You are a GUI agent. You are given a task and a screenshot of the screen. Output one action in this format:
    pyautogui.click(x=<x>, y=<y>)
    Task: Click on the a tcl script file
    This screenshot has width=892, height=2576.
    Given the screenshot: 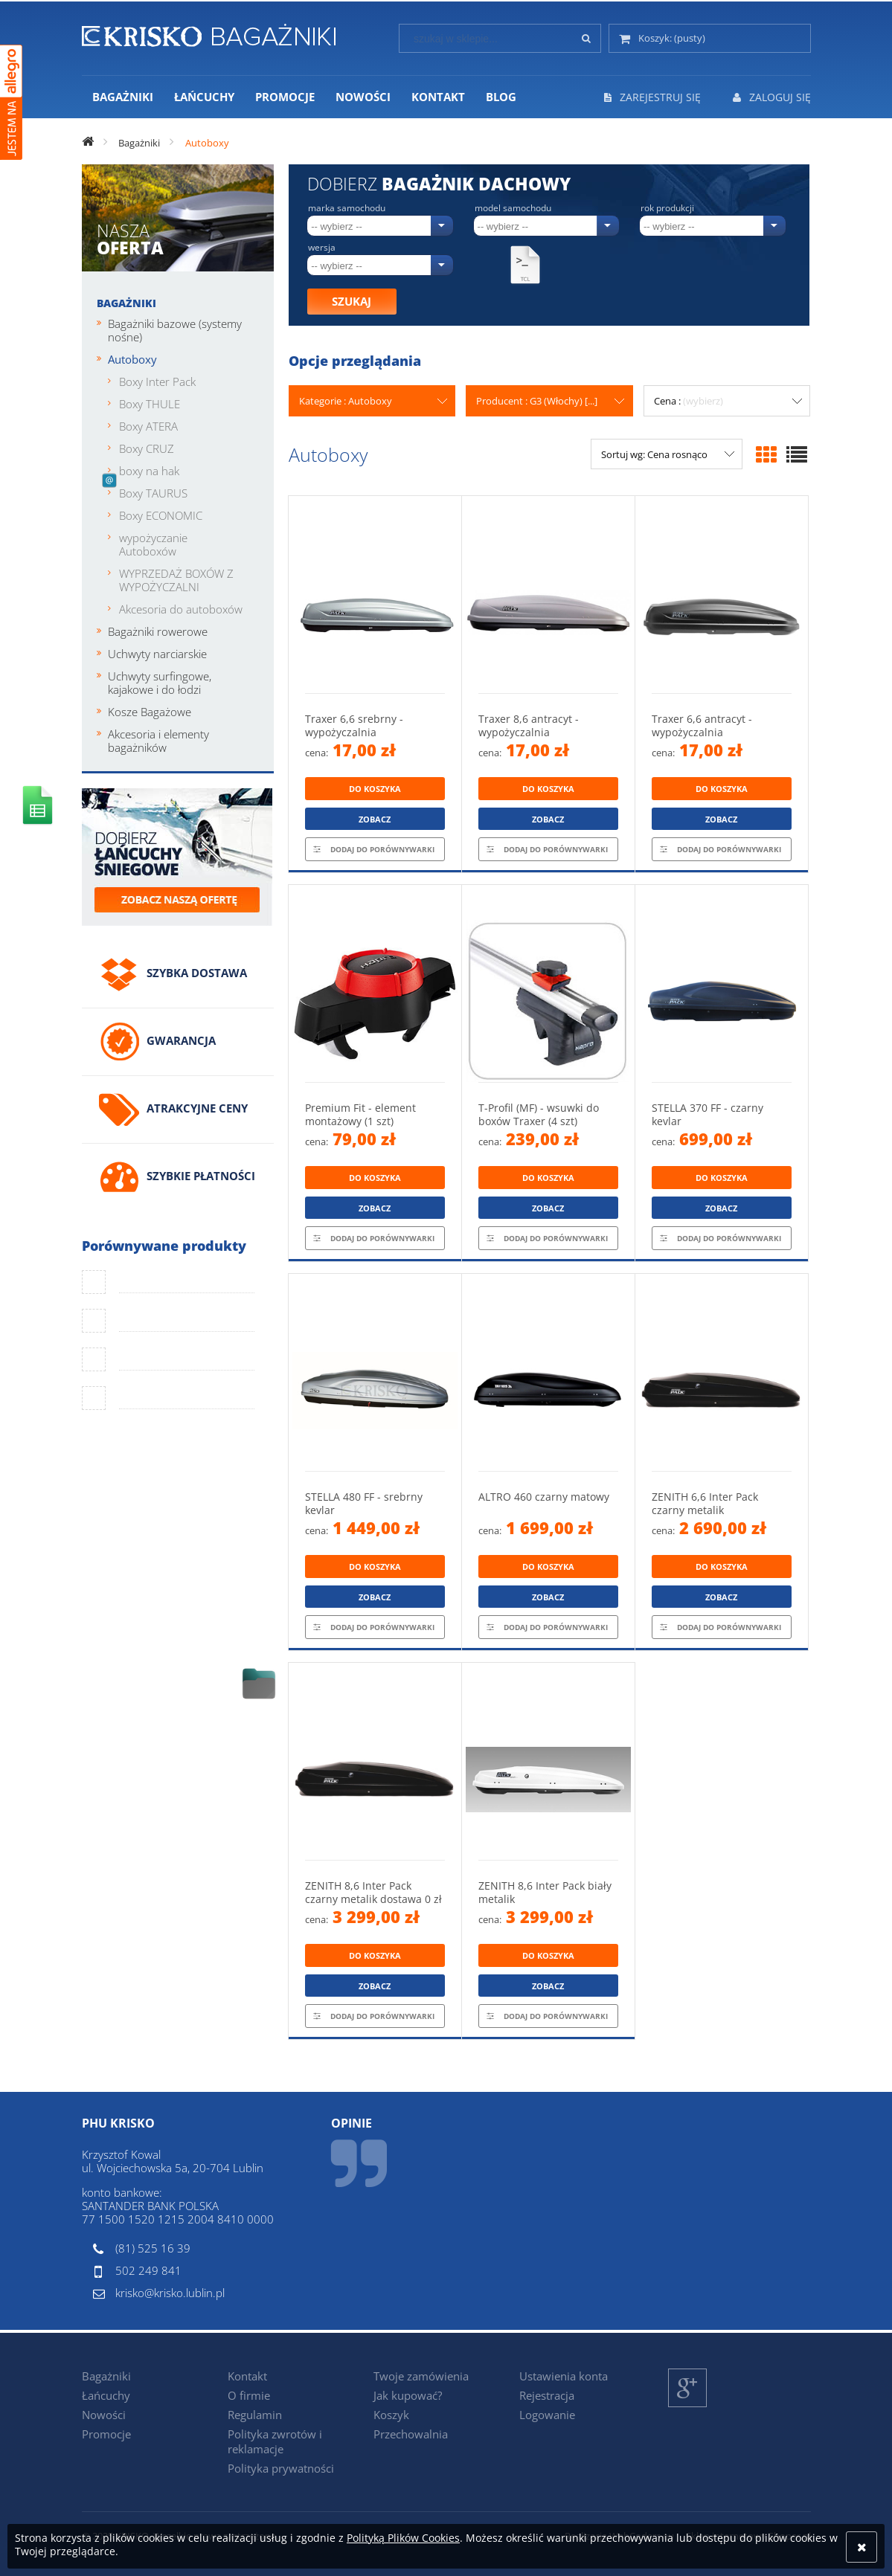 What is the action you would take?
    pyautogui.click(x=525, y=265)
    